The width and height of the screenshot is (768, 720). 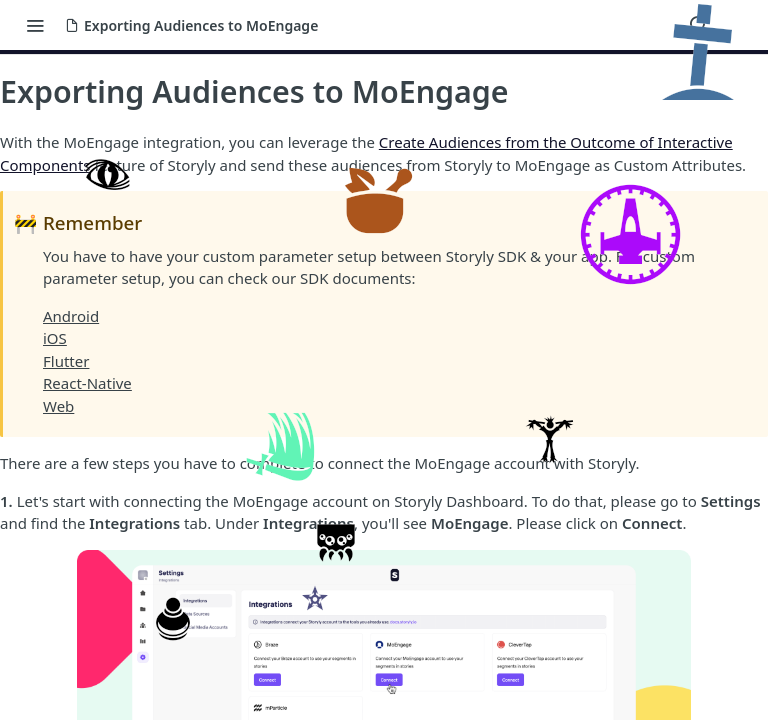 What do you see at coordinates (107, 174) in the screenshot?
I see `indicates a stealth or hidden status in gameplay` at bounding box center [107, 174].